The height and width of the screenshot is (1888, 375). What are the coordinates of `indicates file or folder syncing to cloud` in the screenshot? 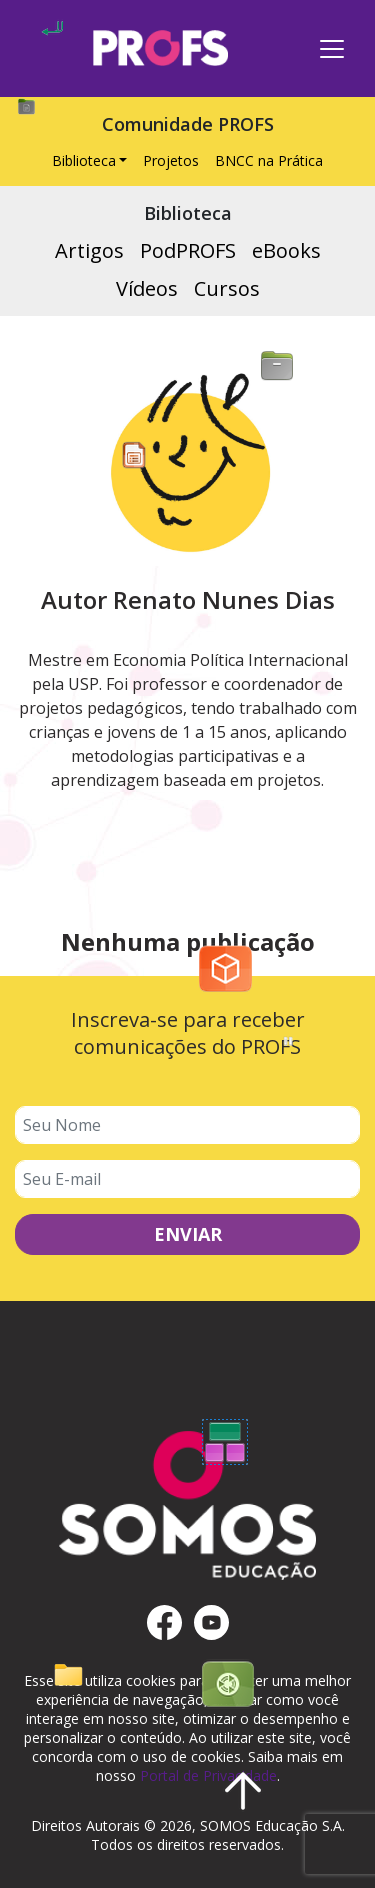 It's located at (243, 1791).